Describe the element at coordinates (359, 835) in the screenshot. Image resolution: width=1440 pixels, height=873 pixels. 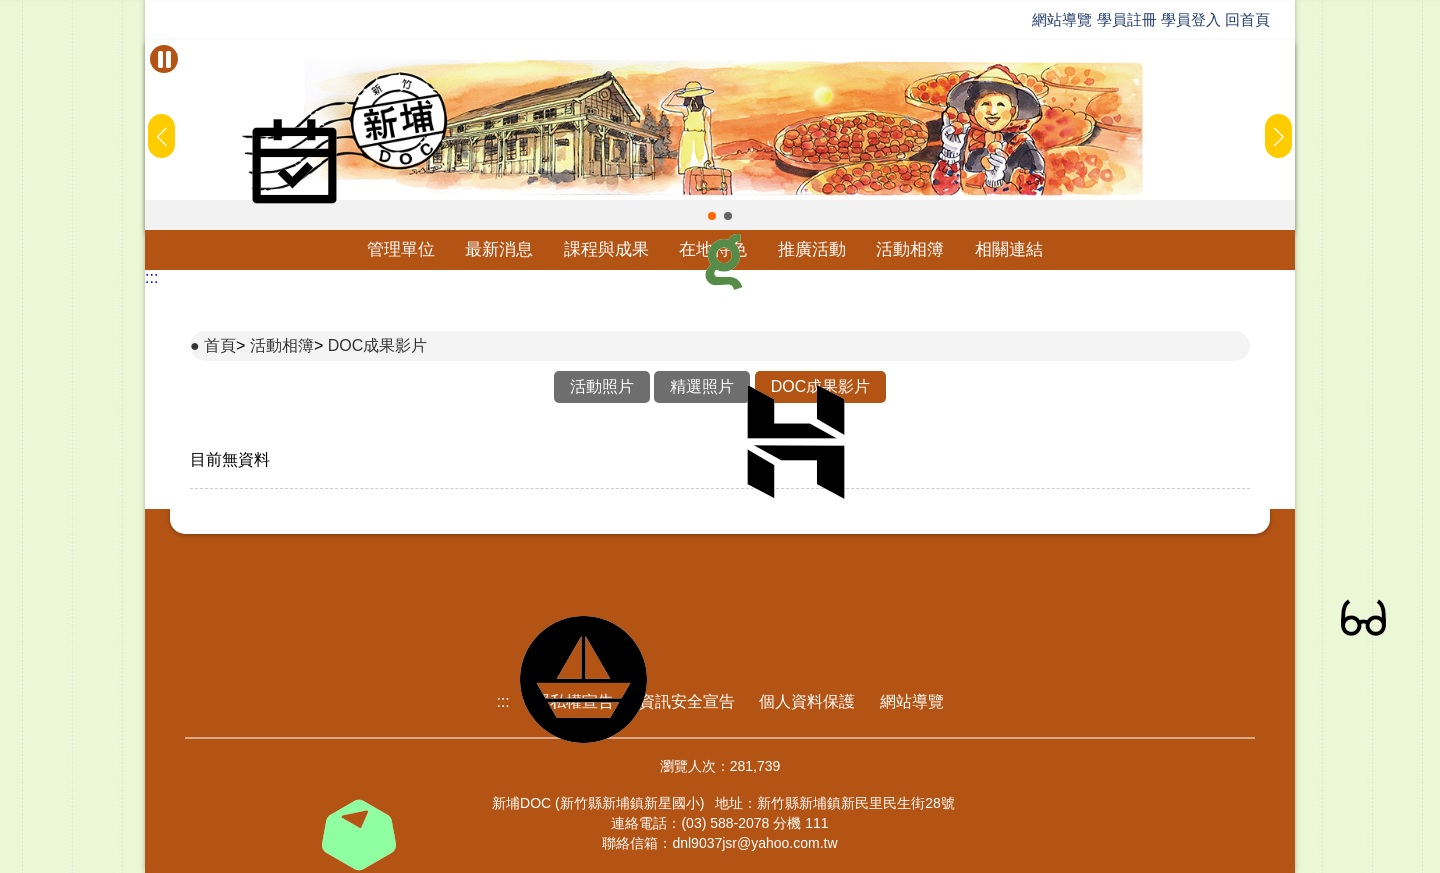
I see `open RunKit node.js playground` at that location.